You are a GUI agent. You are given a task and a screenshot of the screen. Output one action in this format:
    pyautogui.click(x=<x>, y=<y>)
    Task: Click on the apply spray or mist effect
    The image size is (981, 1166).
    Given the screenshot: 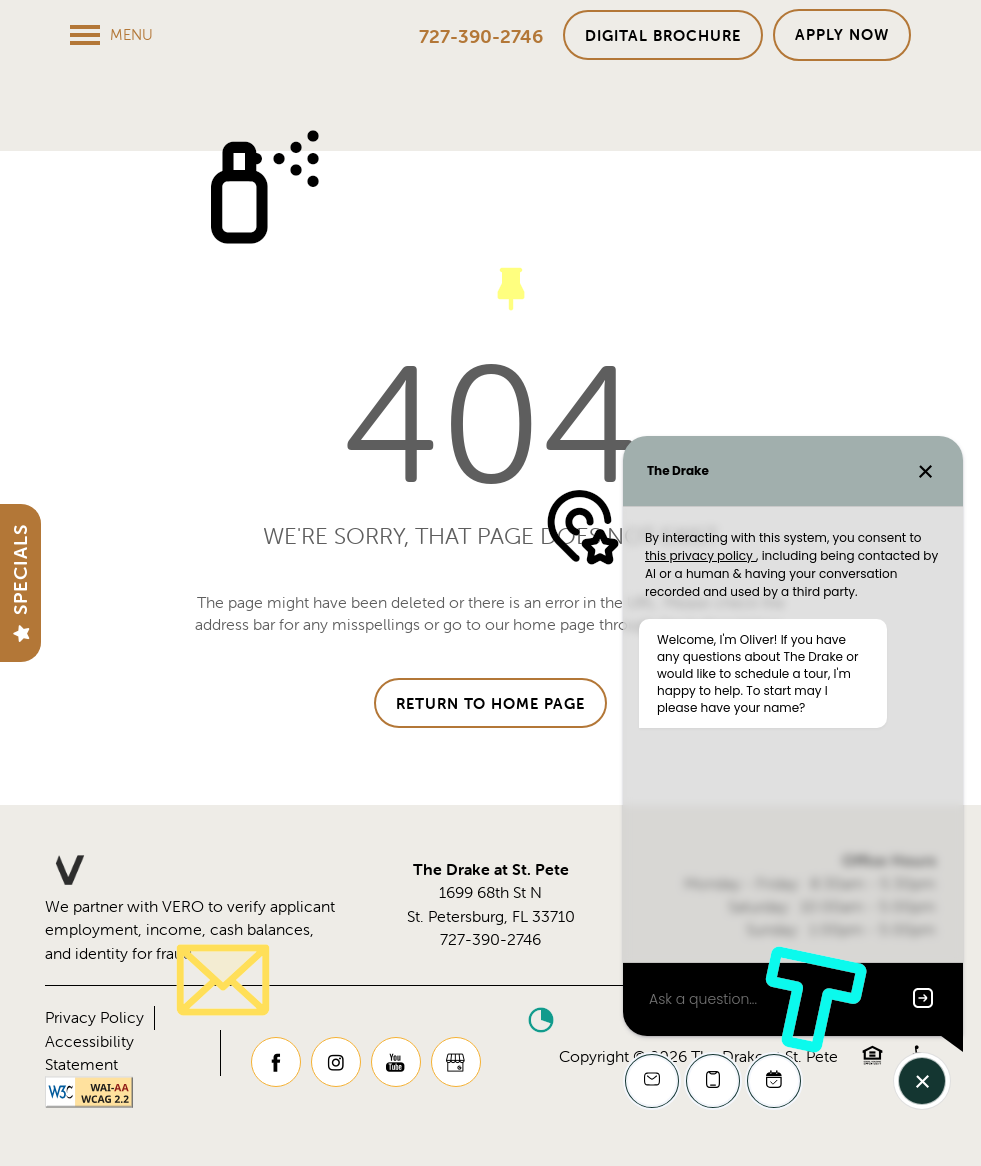 What is the action you would take?
    pyautogui.click(x=262, y=187)
    